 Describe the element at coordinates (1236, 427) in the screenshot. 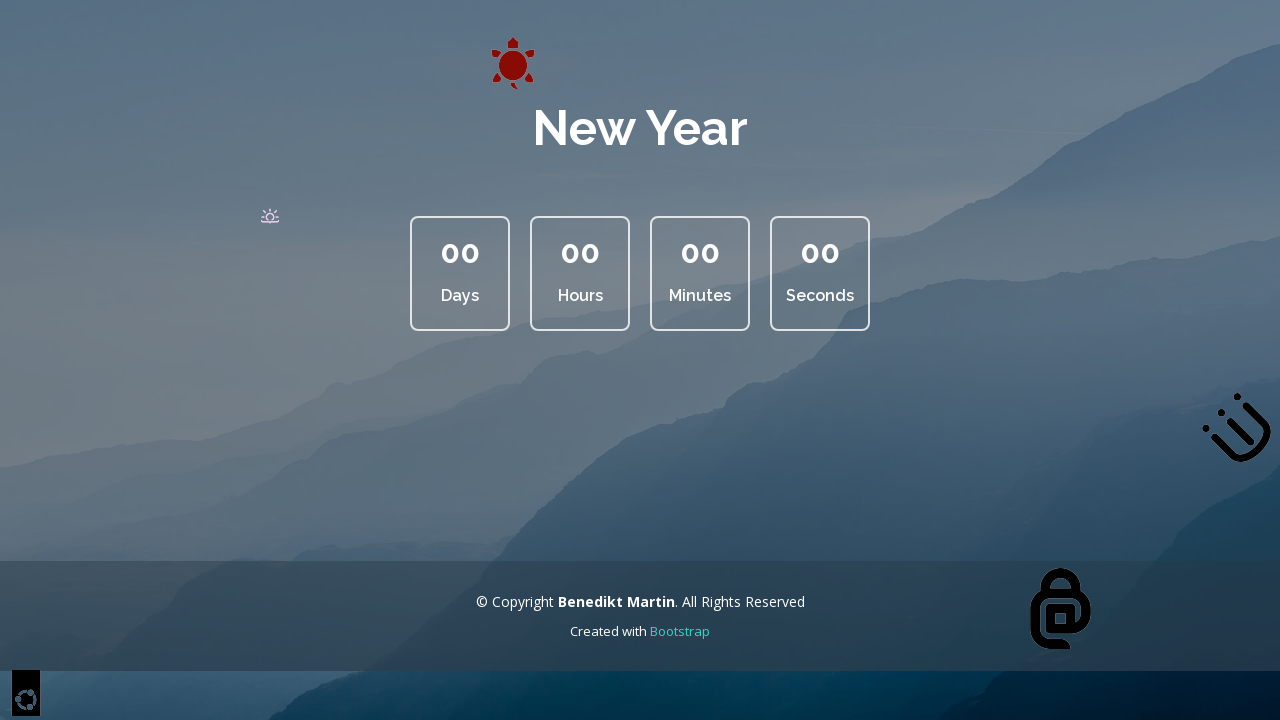

I see `i3 window manager logo` at that location.